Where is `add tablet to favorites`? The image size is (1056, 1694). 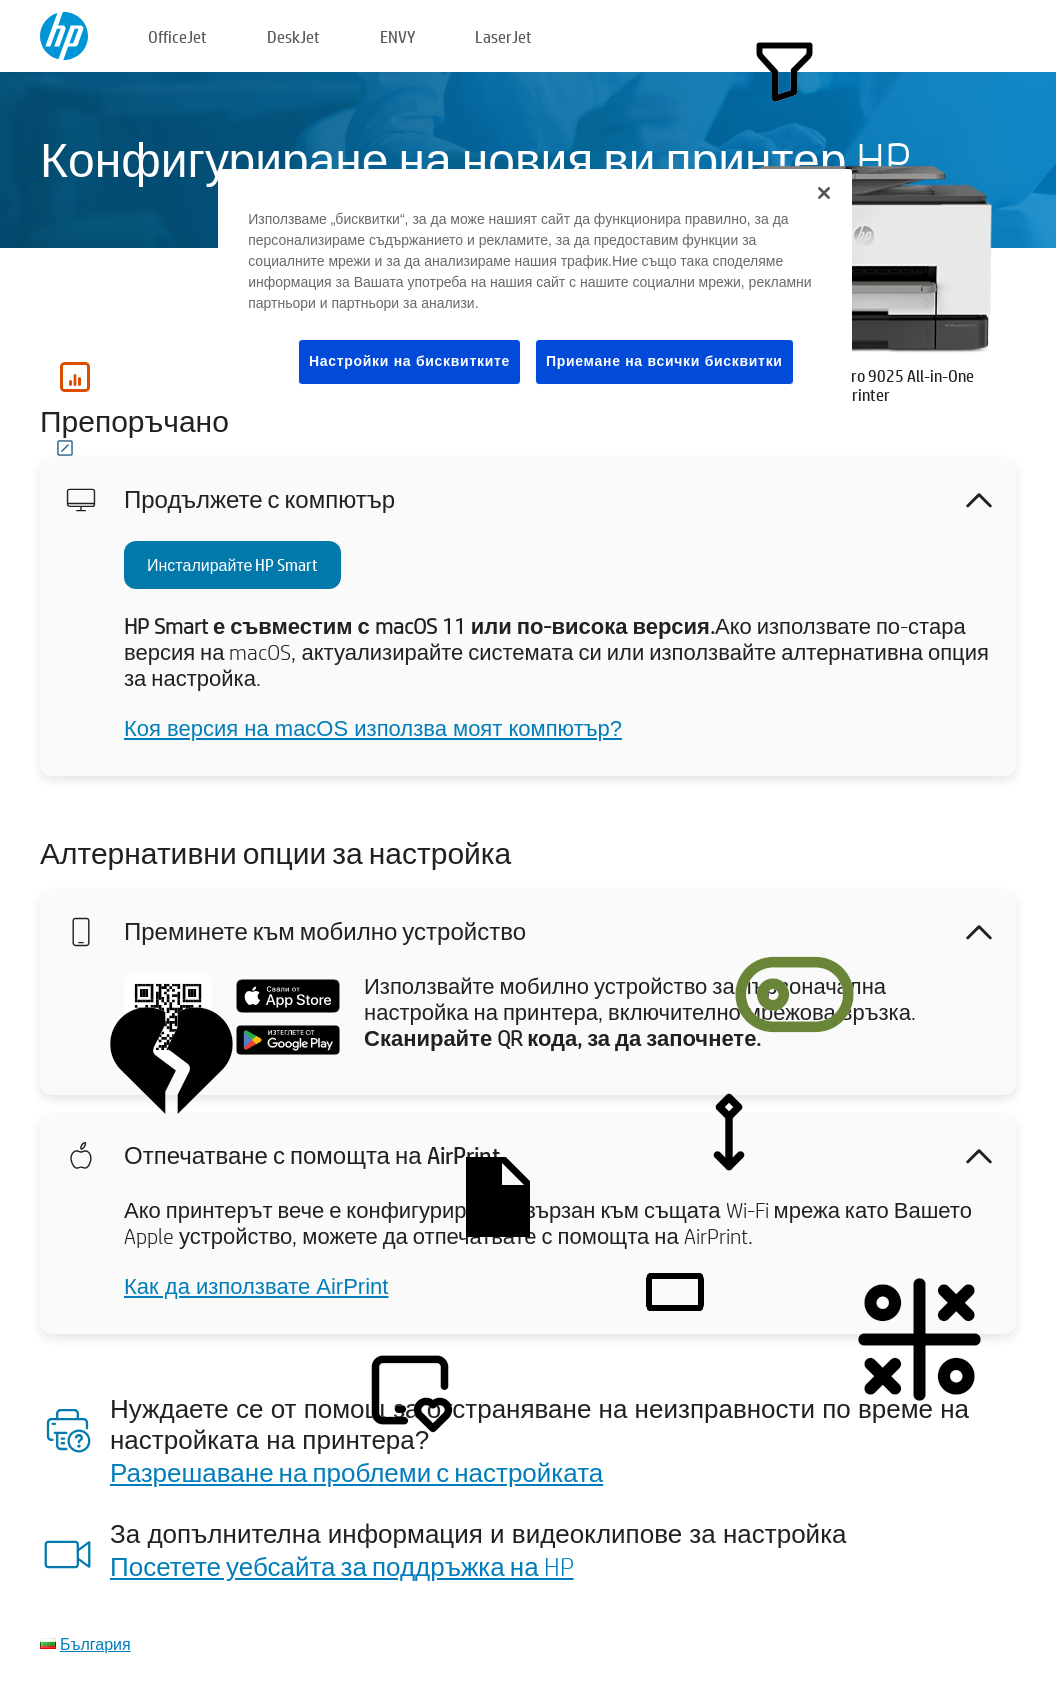
add tablet to favorites is located at coordinates (410, 1390).